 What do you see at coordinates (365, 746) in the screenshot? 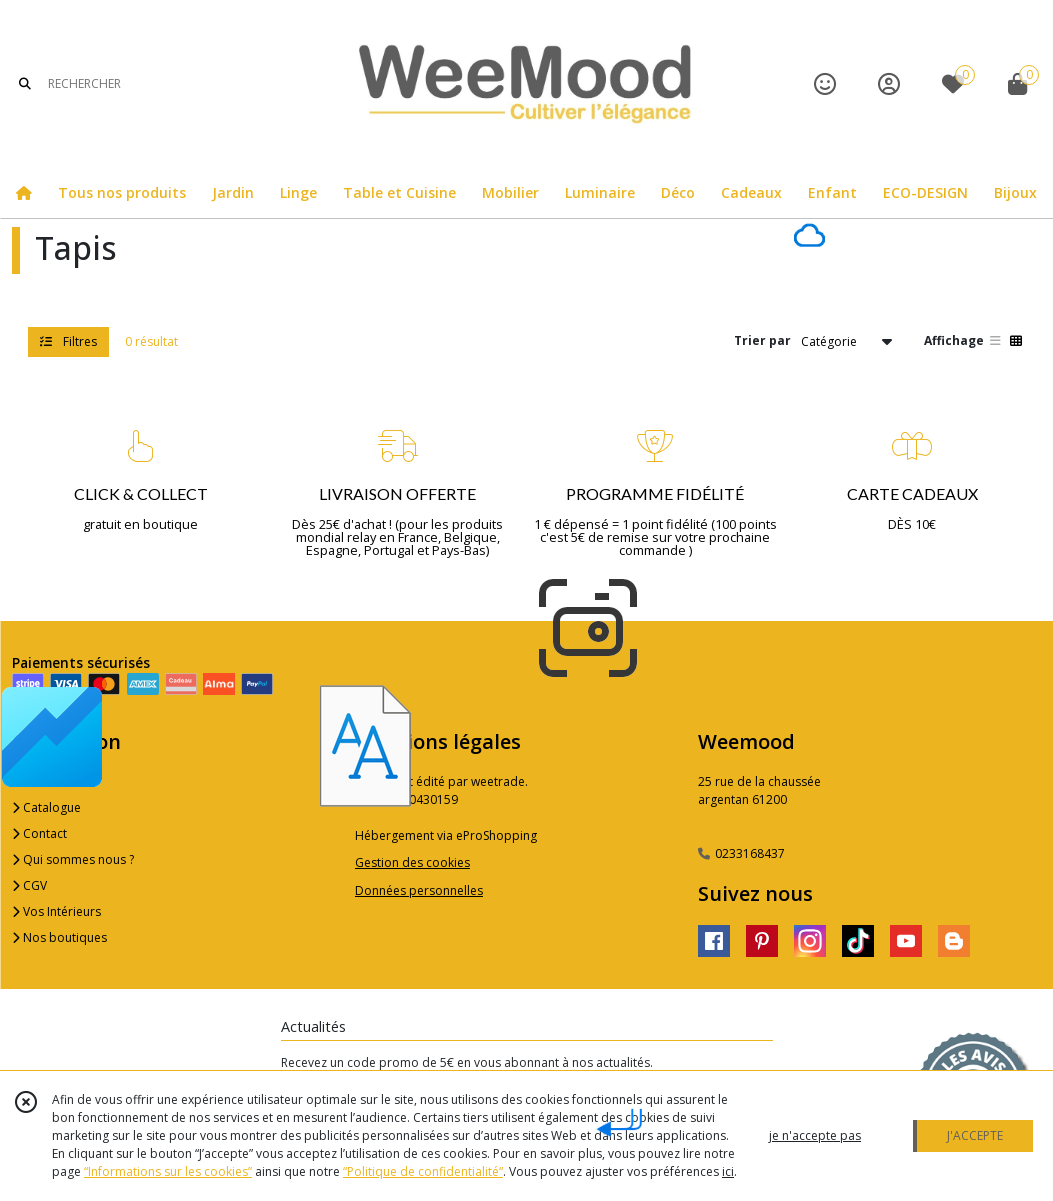
I see `open a font file` at bounding box center [365, 746].